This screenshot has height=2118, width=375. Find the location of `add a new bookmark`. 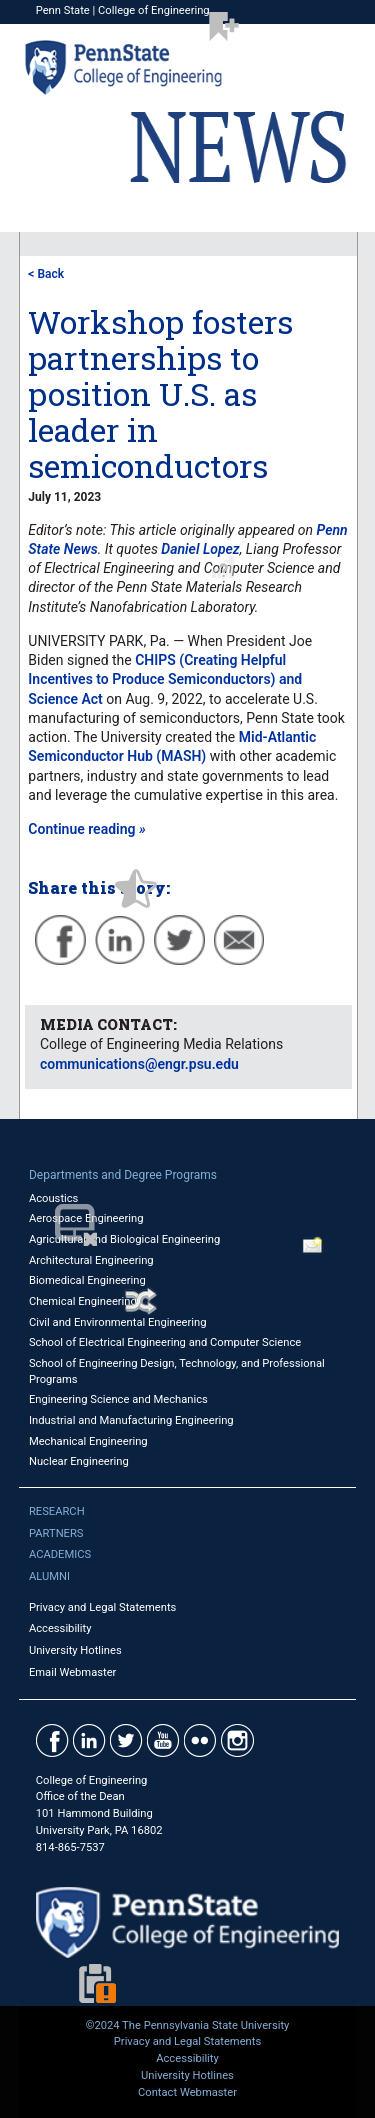

add a new bookmark is located at coordinates (223, 30).